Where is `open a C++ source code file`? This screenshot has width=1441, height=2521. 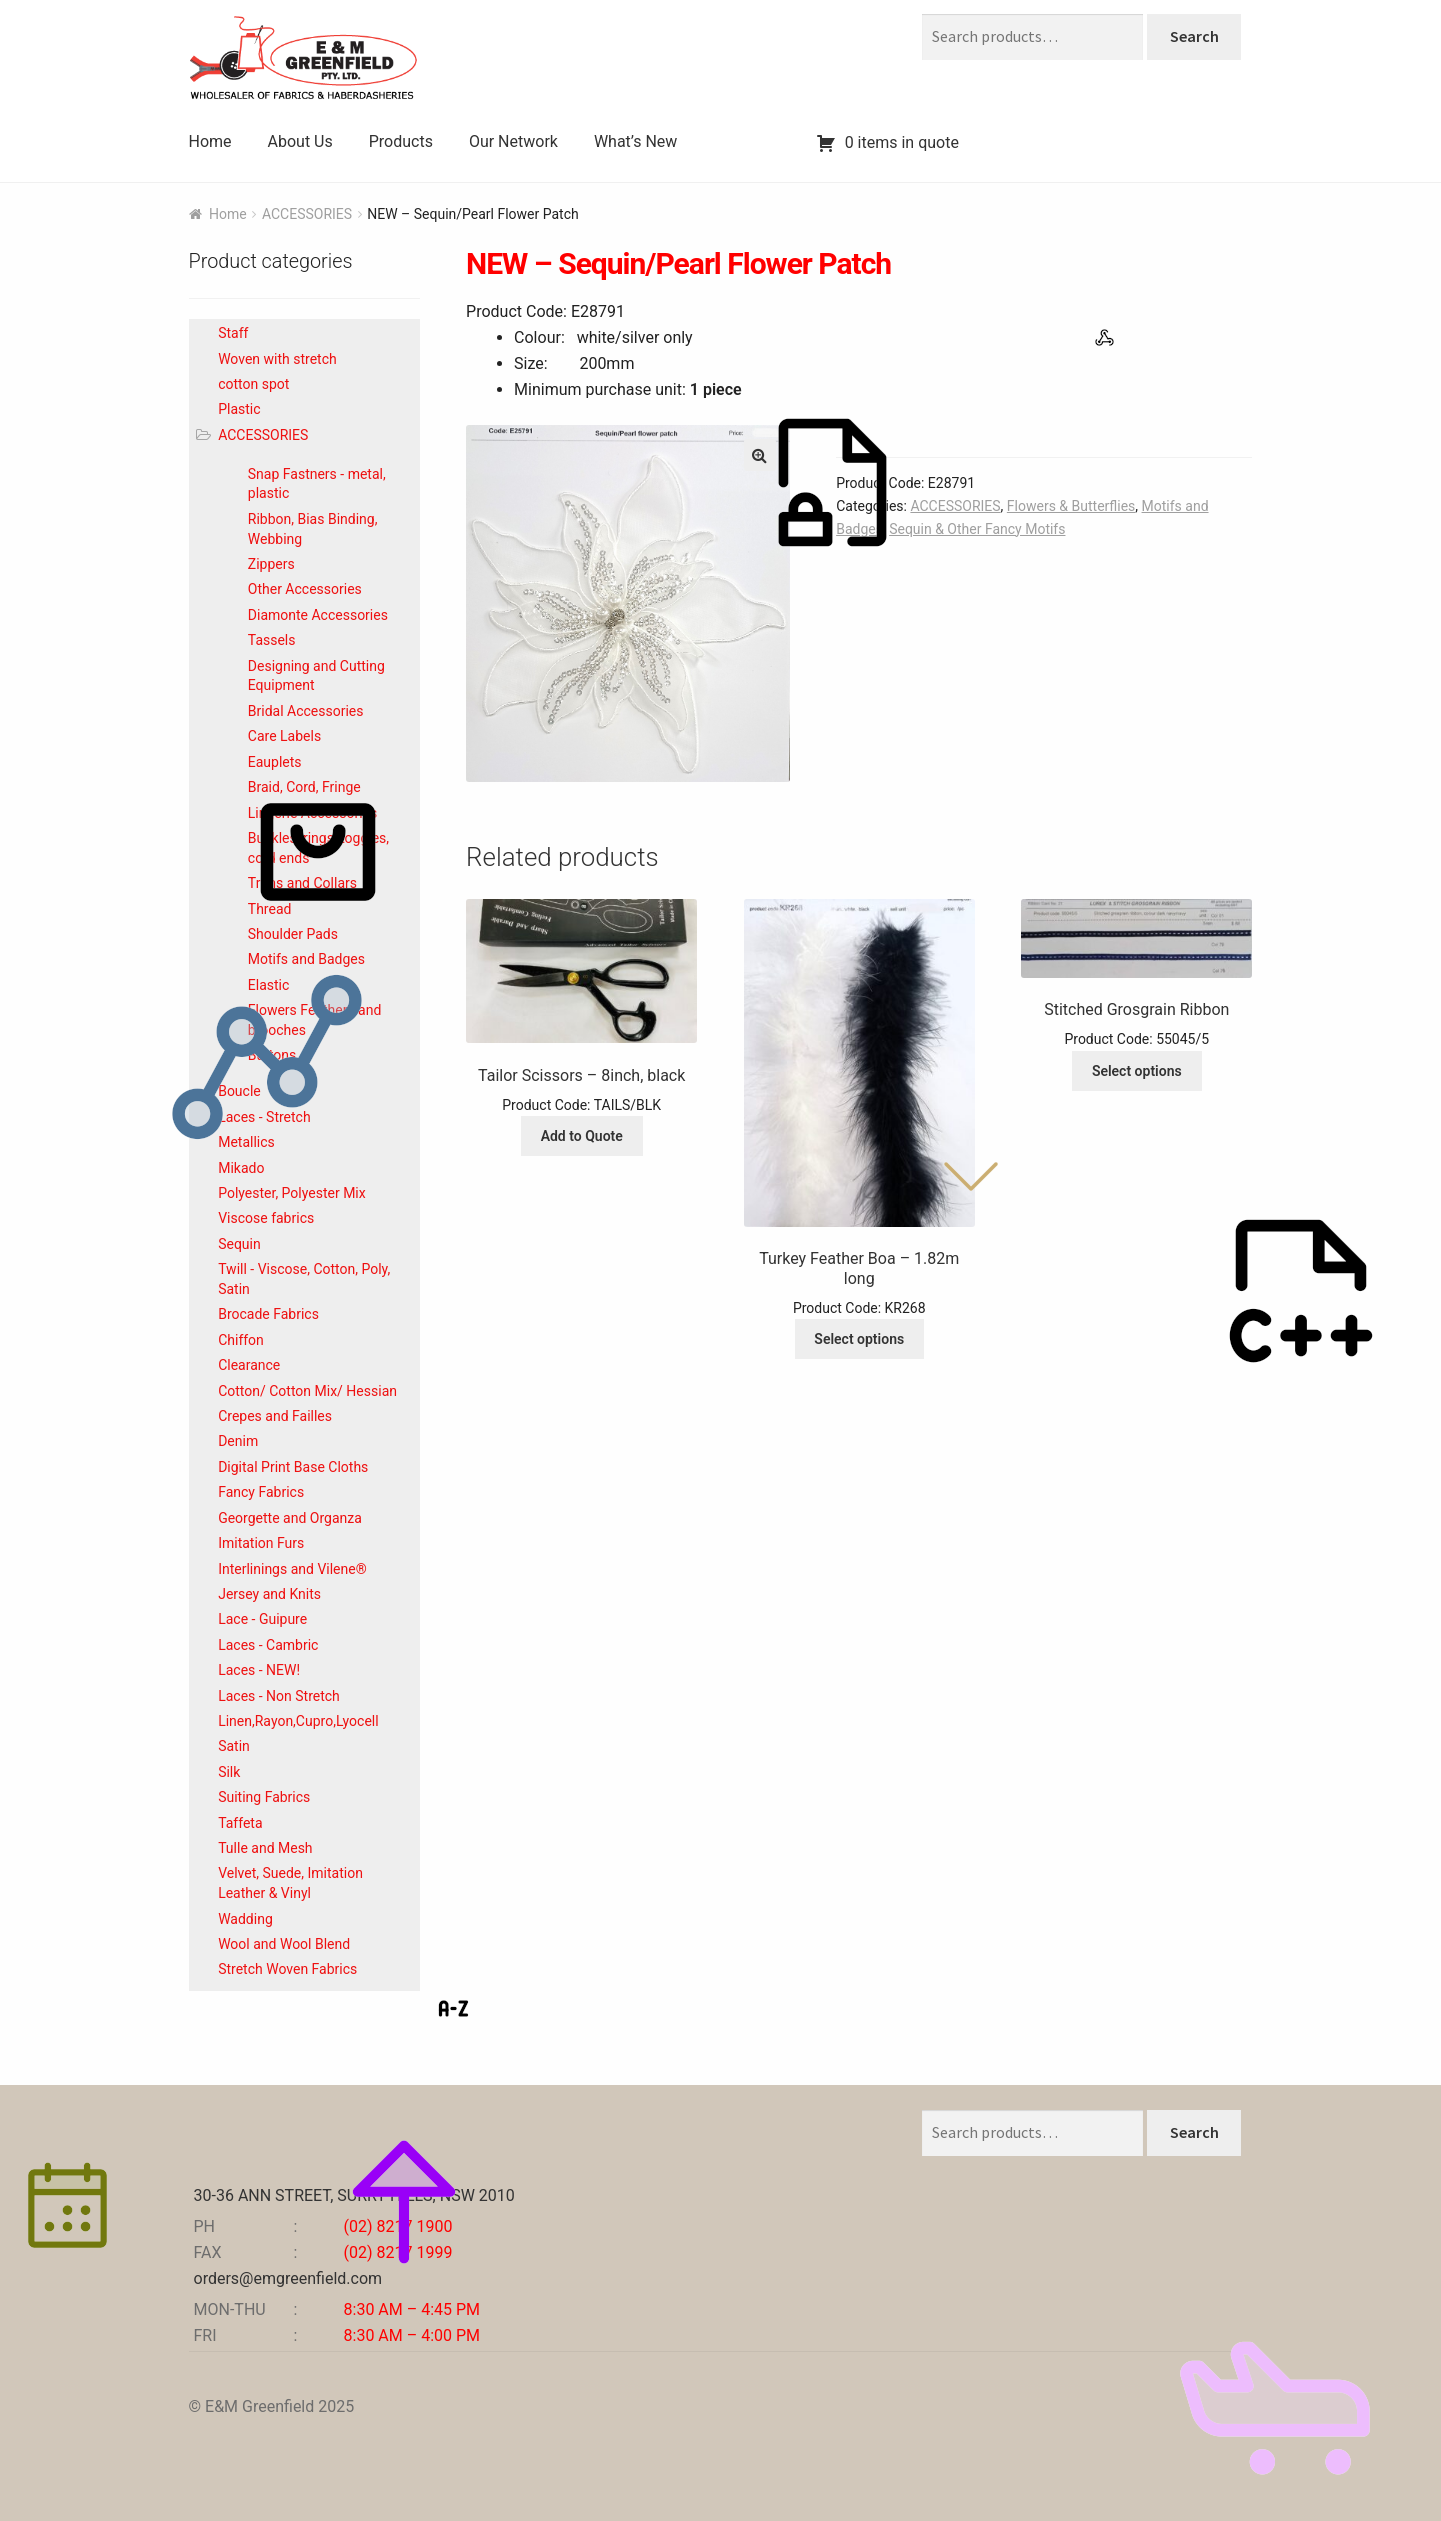 open a C++ source code file is located at coordinates (1301, 1297).